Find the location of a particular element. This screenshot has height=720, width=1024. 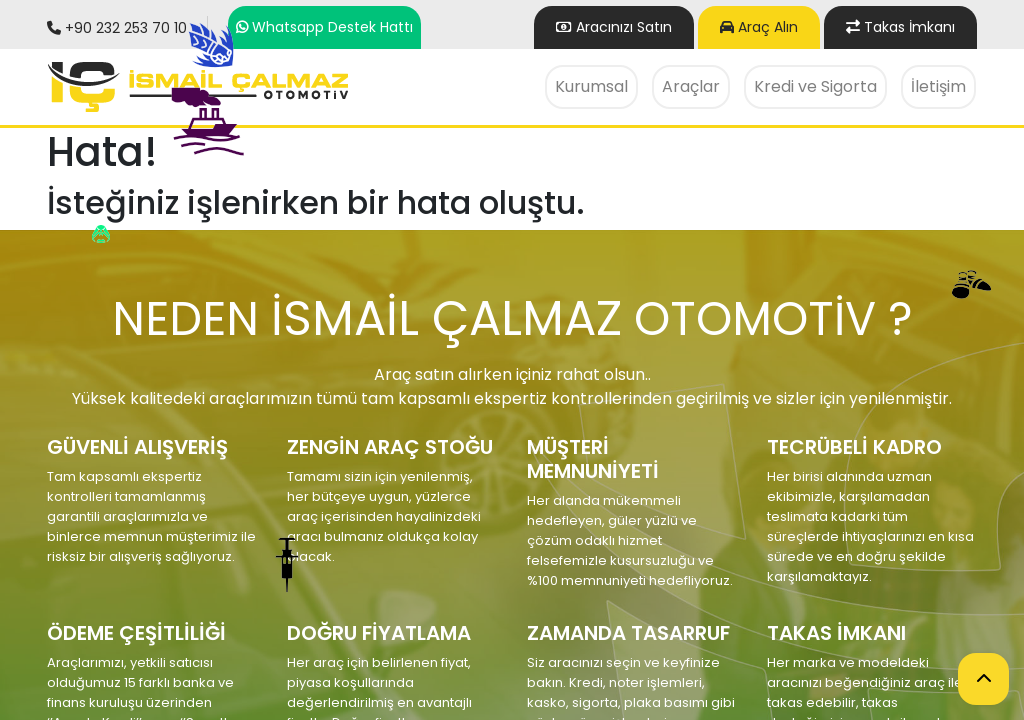

sonic the hedgehog character or game reference is located at coordinates (971, 284).